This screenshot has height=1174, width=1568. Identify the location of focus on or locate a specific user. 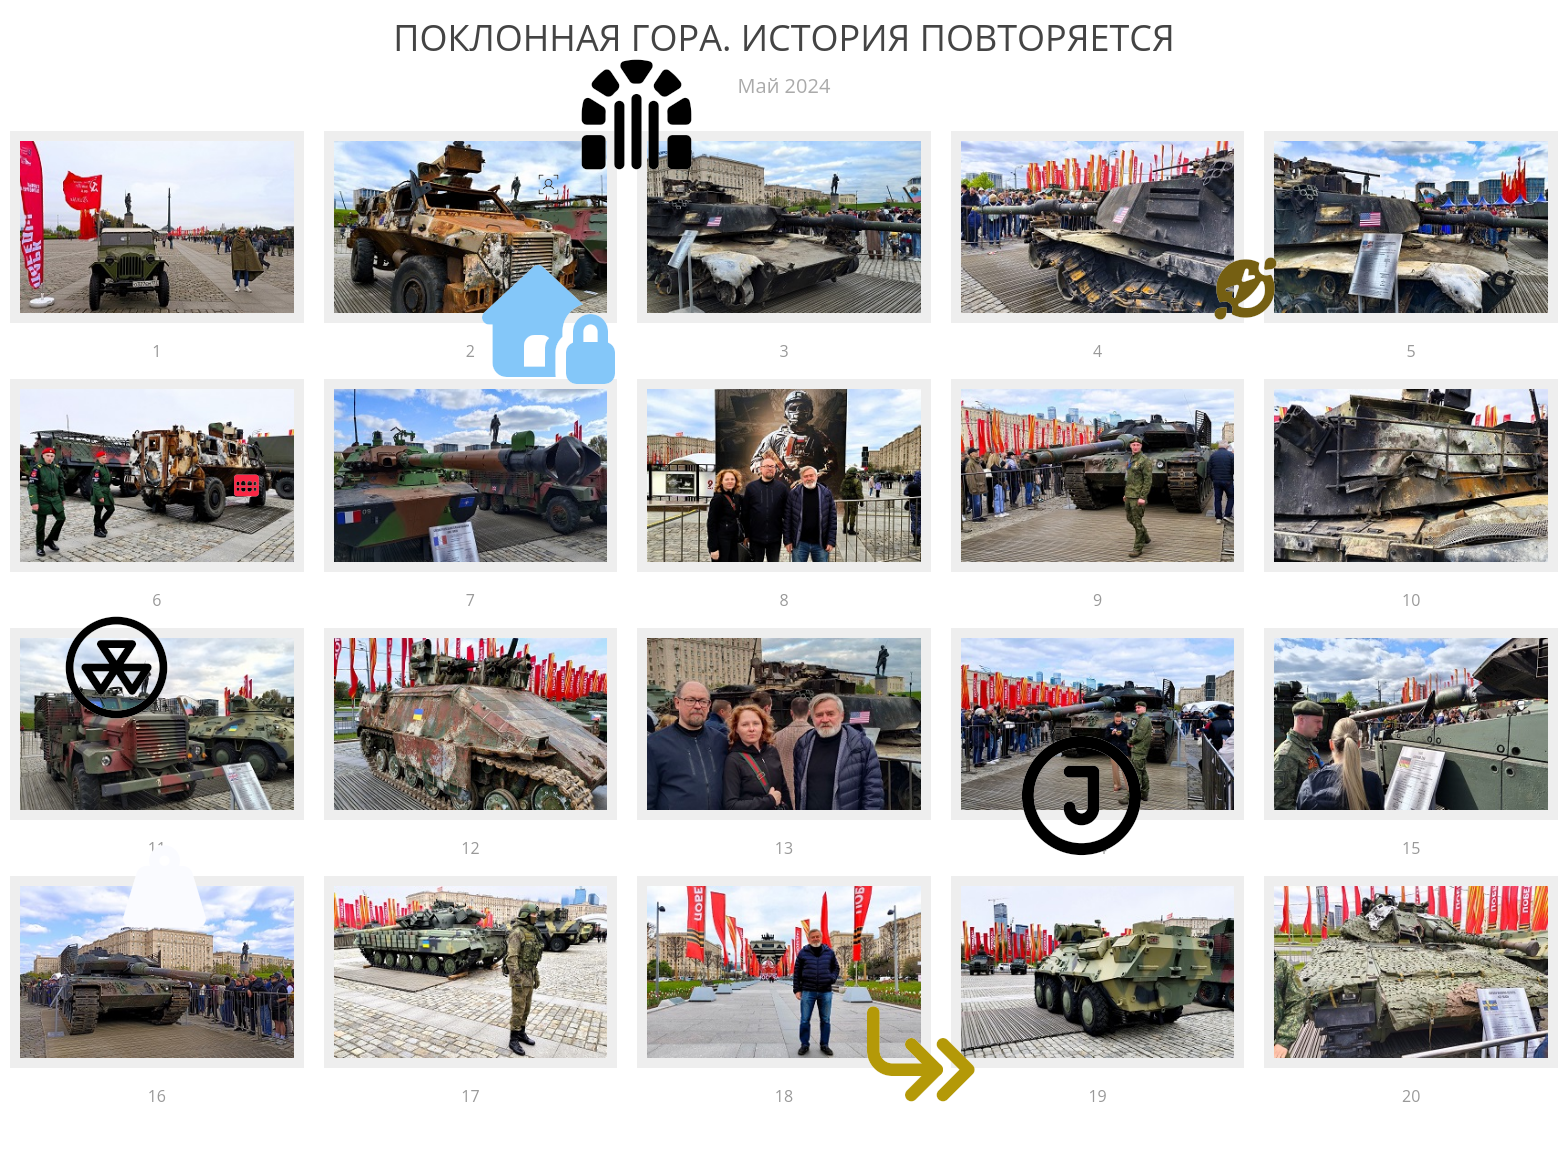
(548, 184).